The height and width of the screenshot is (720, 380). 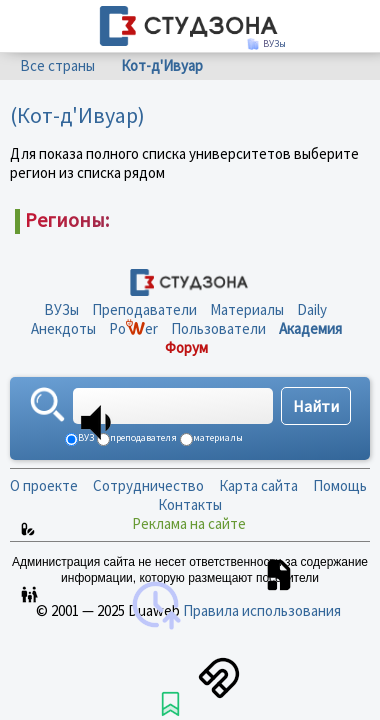 I want to click on indicates a partial or incomplete file, so click(x=279, y=575).